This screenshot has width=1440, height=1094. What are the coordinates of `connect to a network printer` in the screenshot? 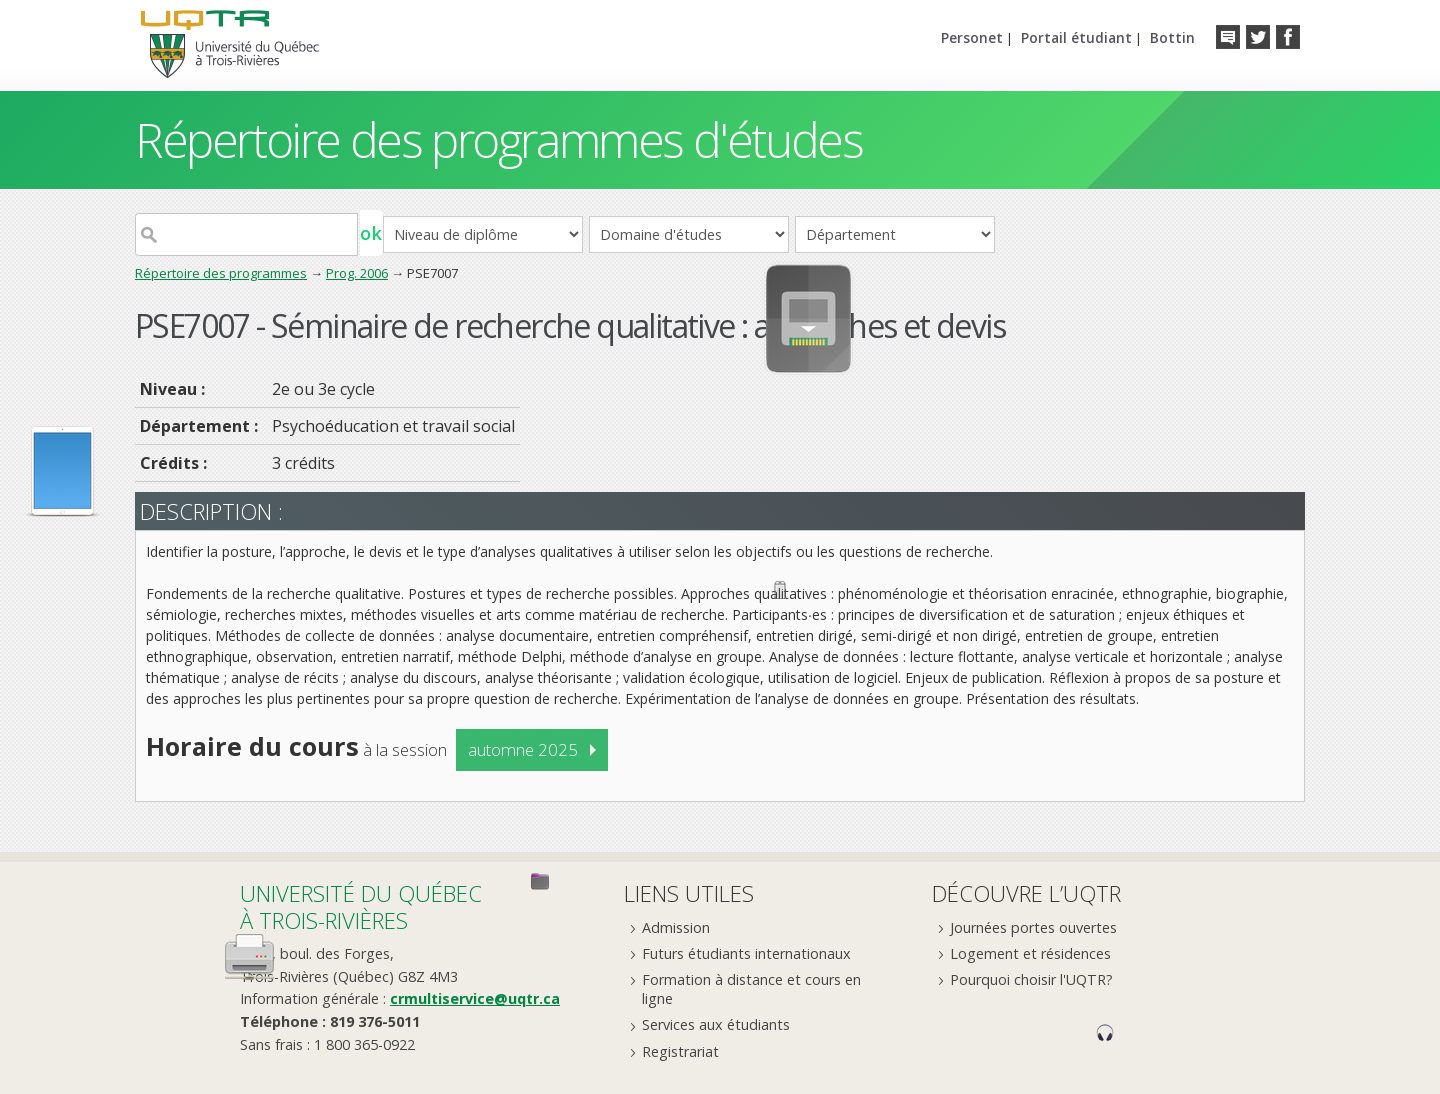 It's located at (249, 957).